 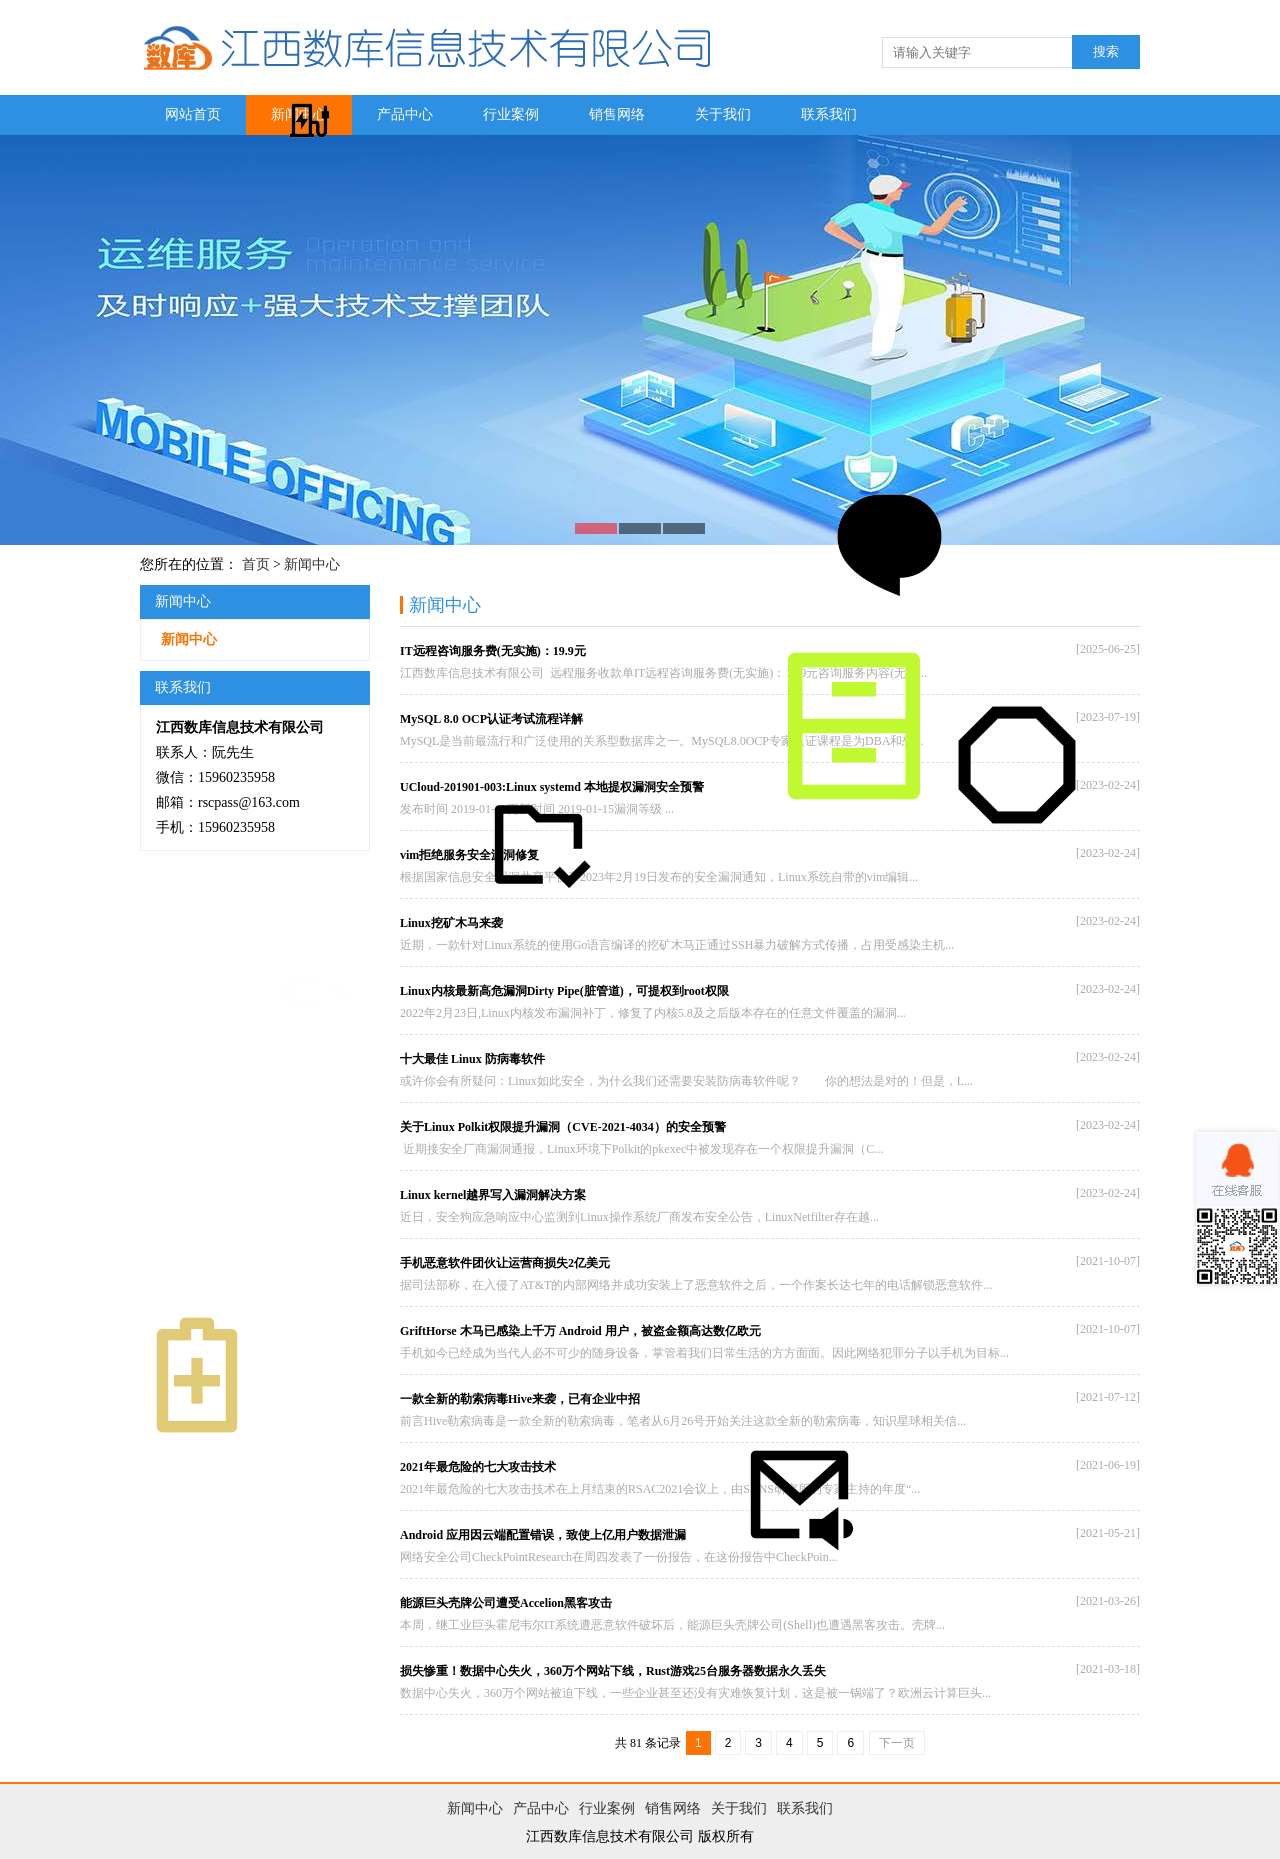 I want to click on manage email notification sounds, so click(x=799, y=1494).